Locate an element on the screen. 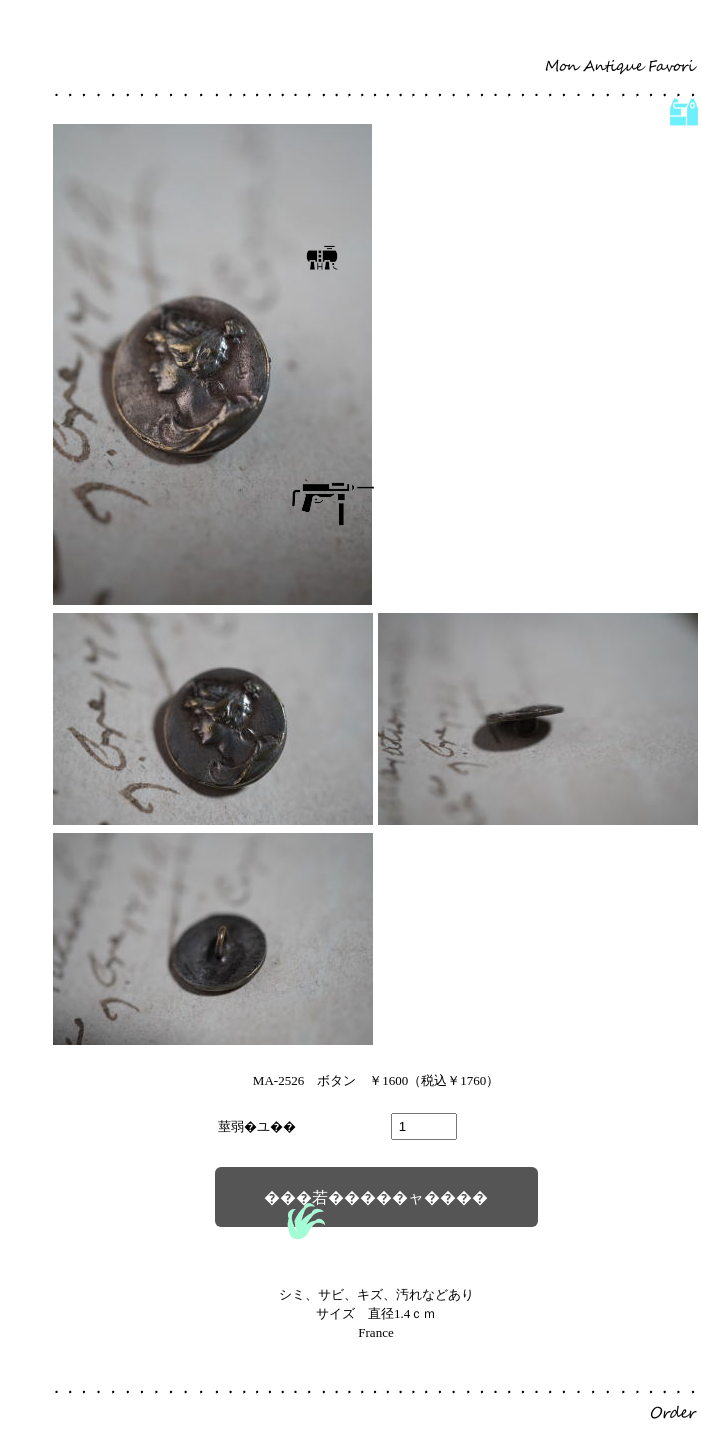 This screenshot has width=702, height=1435. view fuel tank status or capacity is located at coordinates (322, 254).